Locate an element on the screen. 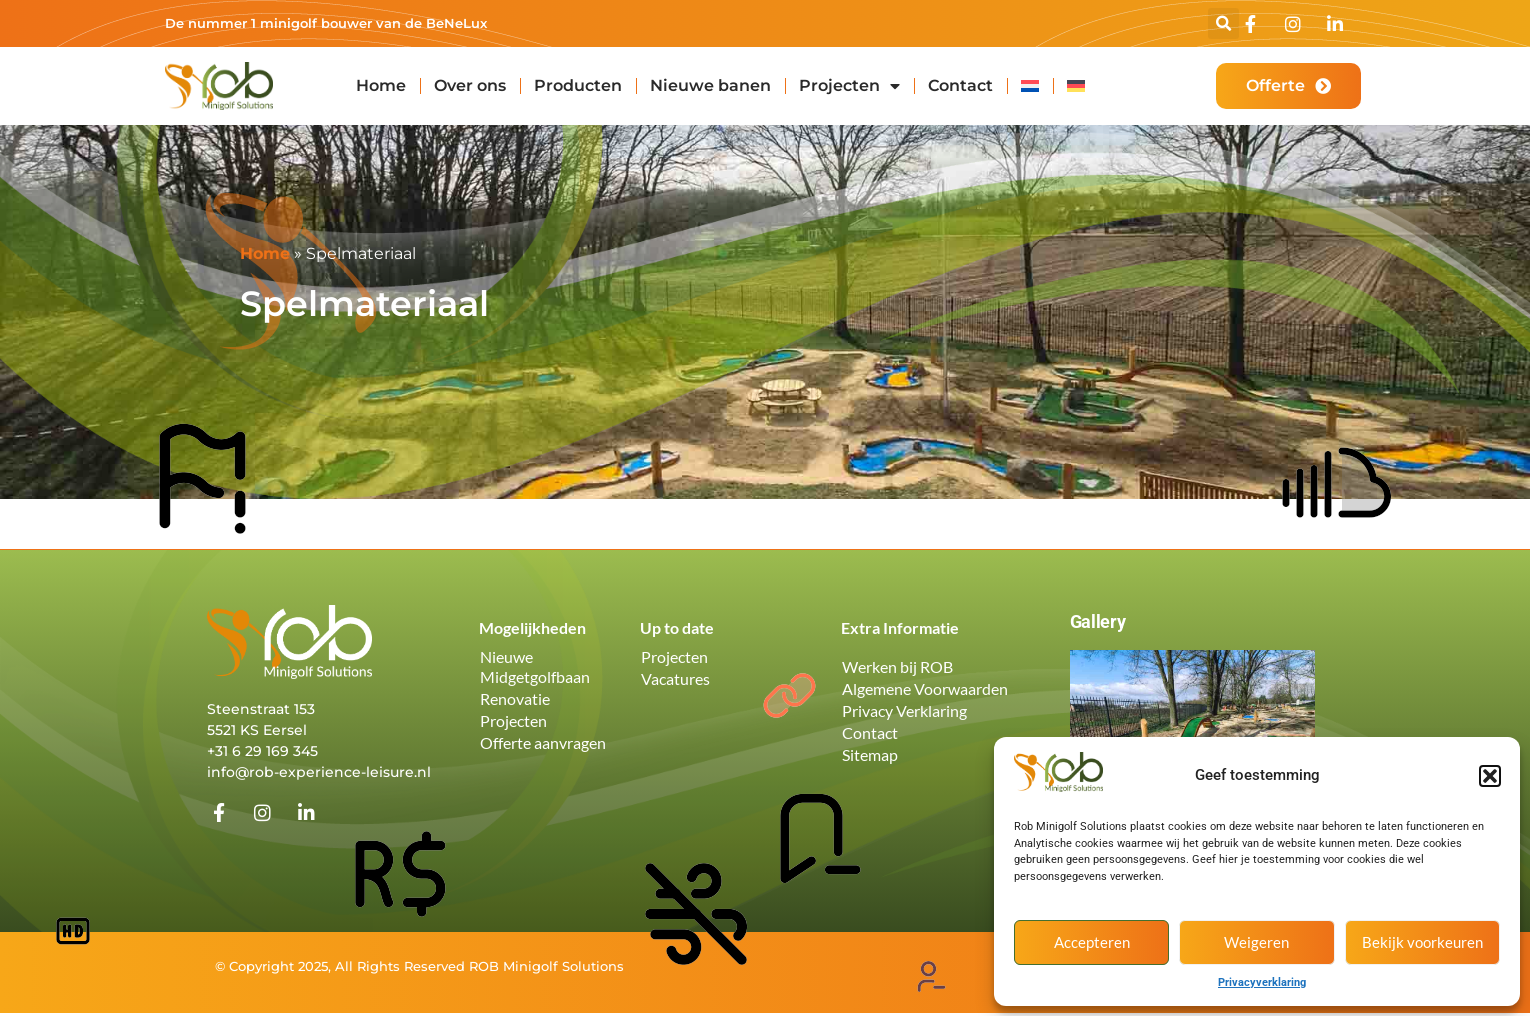 This screenshot has height=1016, width=1530. indicates Brazilian real currency is located at coordinates (398, 874).